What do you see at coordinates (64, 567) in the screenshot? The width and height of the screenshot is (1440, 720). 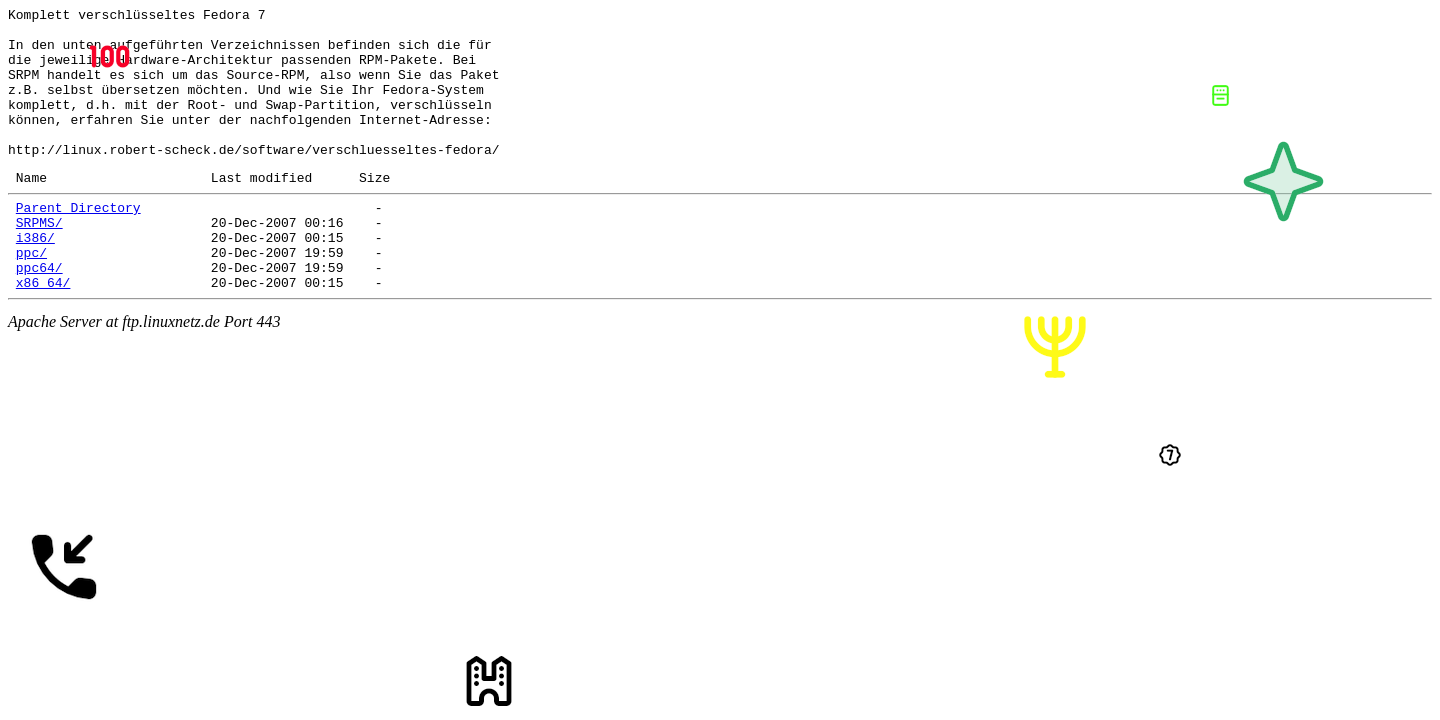 I see `indicates a missed call that needs to be returned` at bounding box center [64, 567].